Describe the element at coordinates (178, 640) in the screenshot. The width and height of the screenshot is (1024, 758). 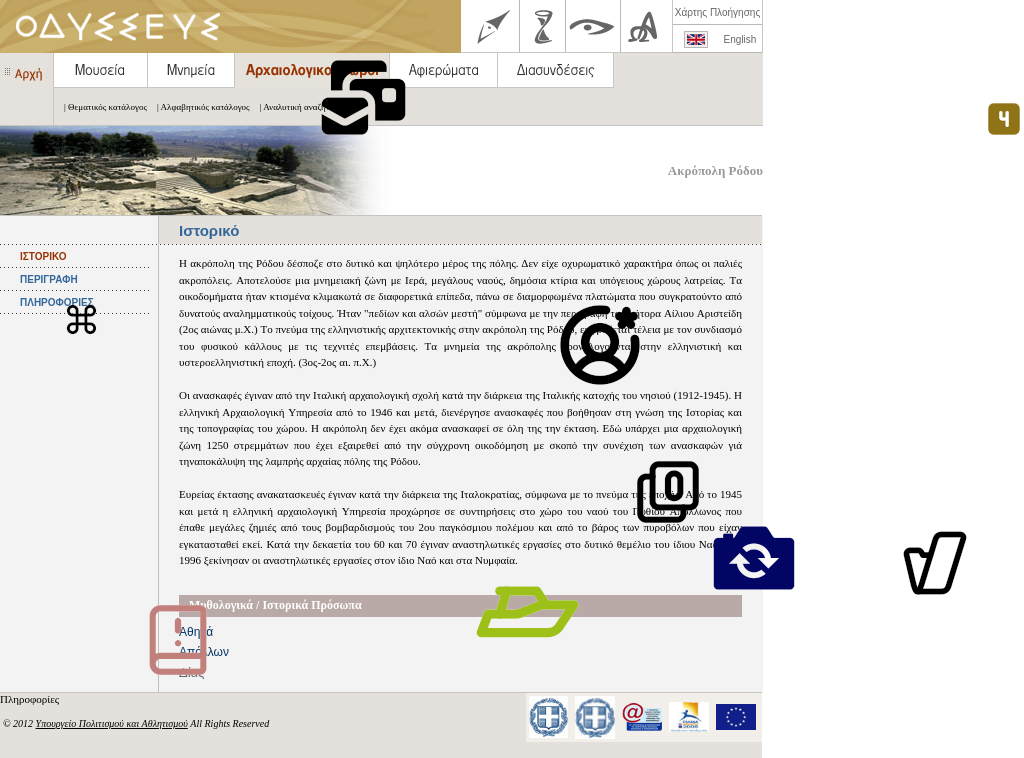
I see `indicates an alert or notification related to a book or reading item` at that location.